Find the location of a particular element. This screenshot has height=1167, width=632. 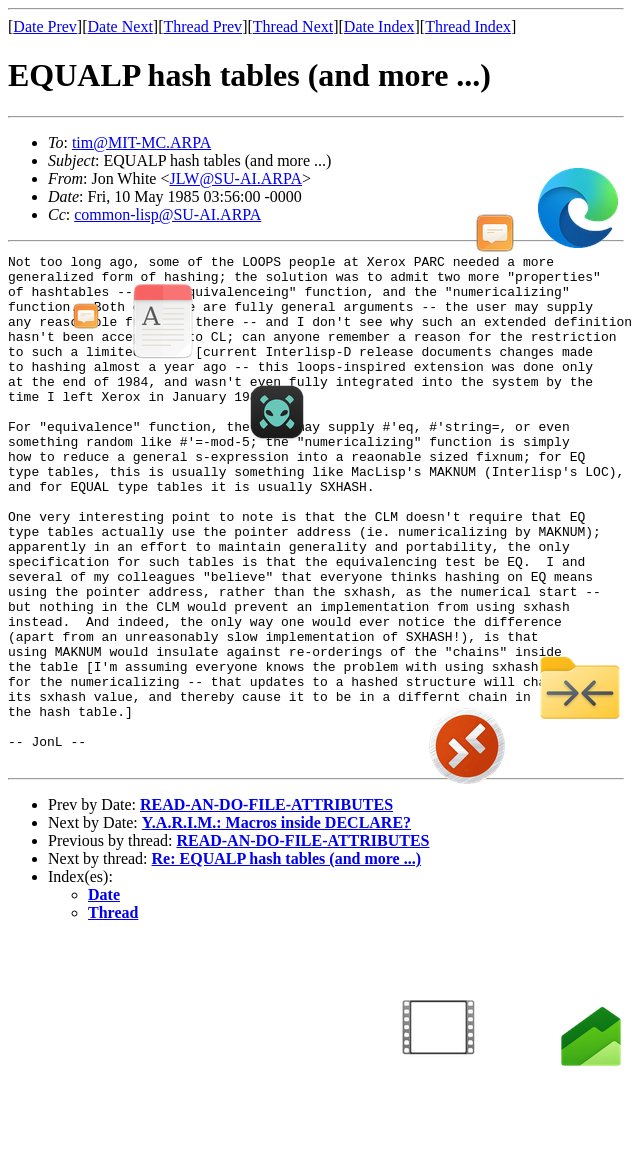

open the gnome books e-reader application is located at coordinates (163, 321).